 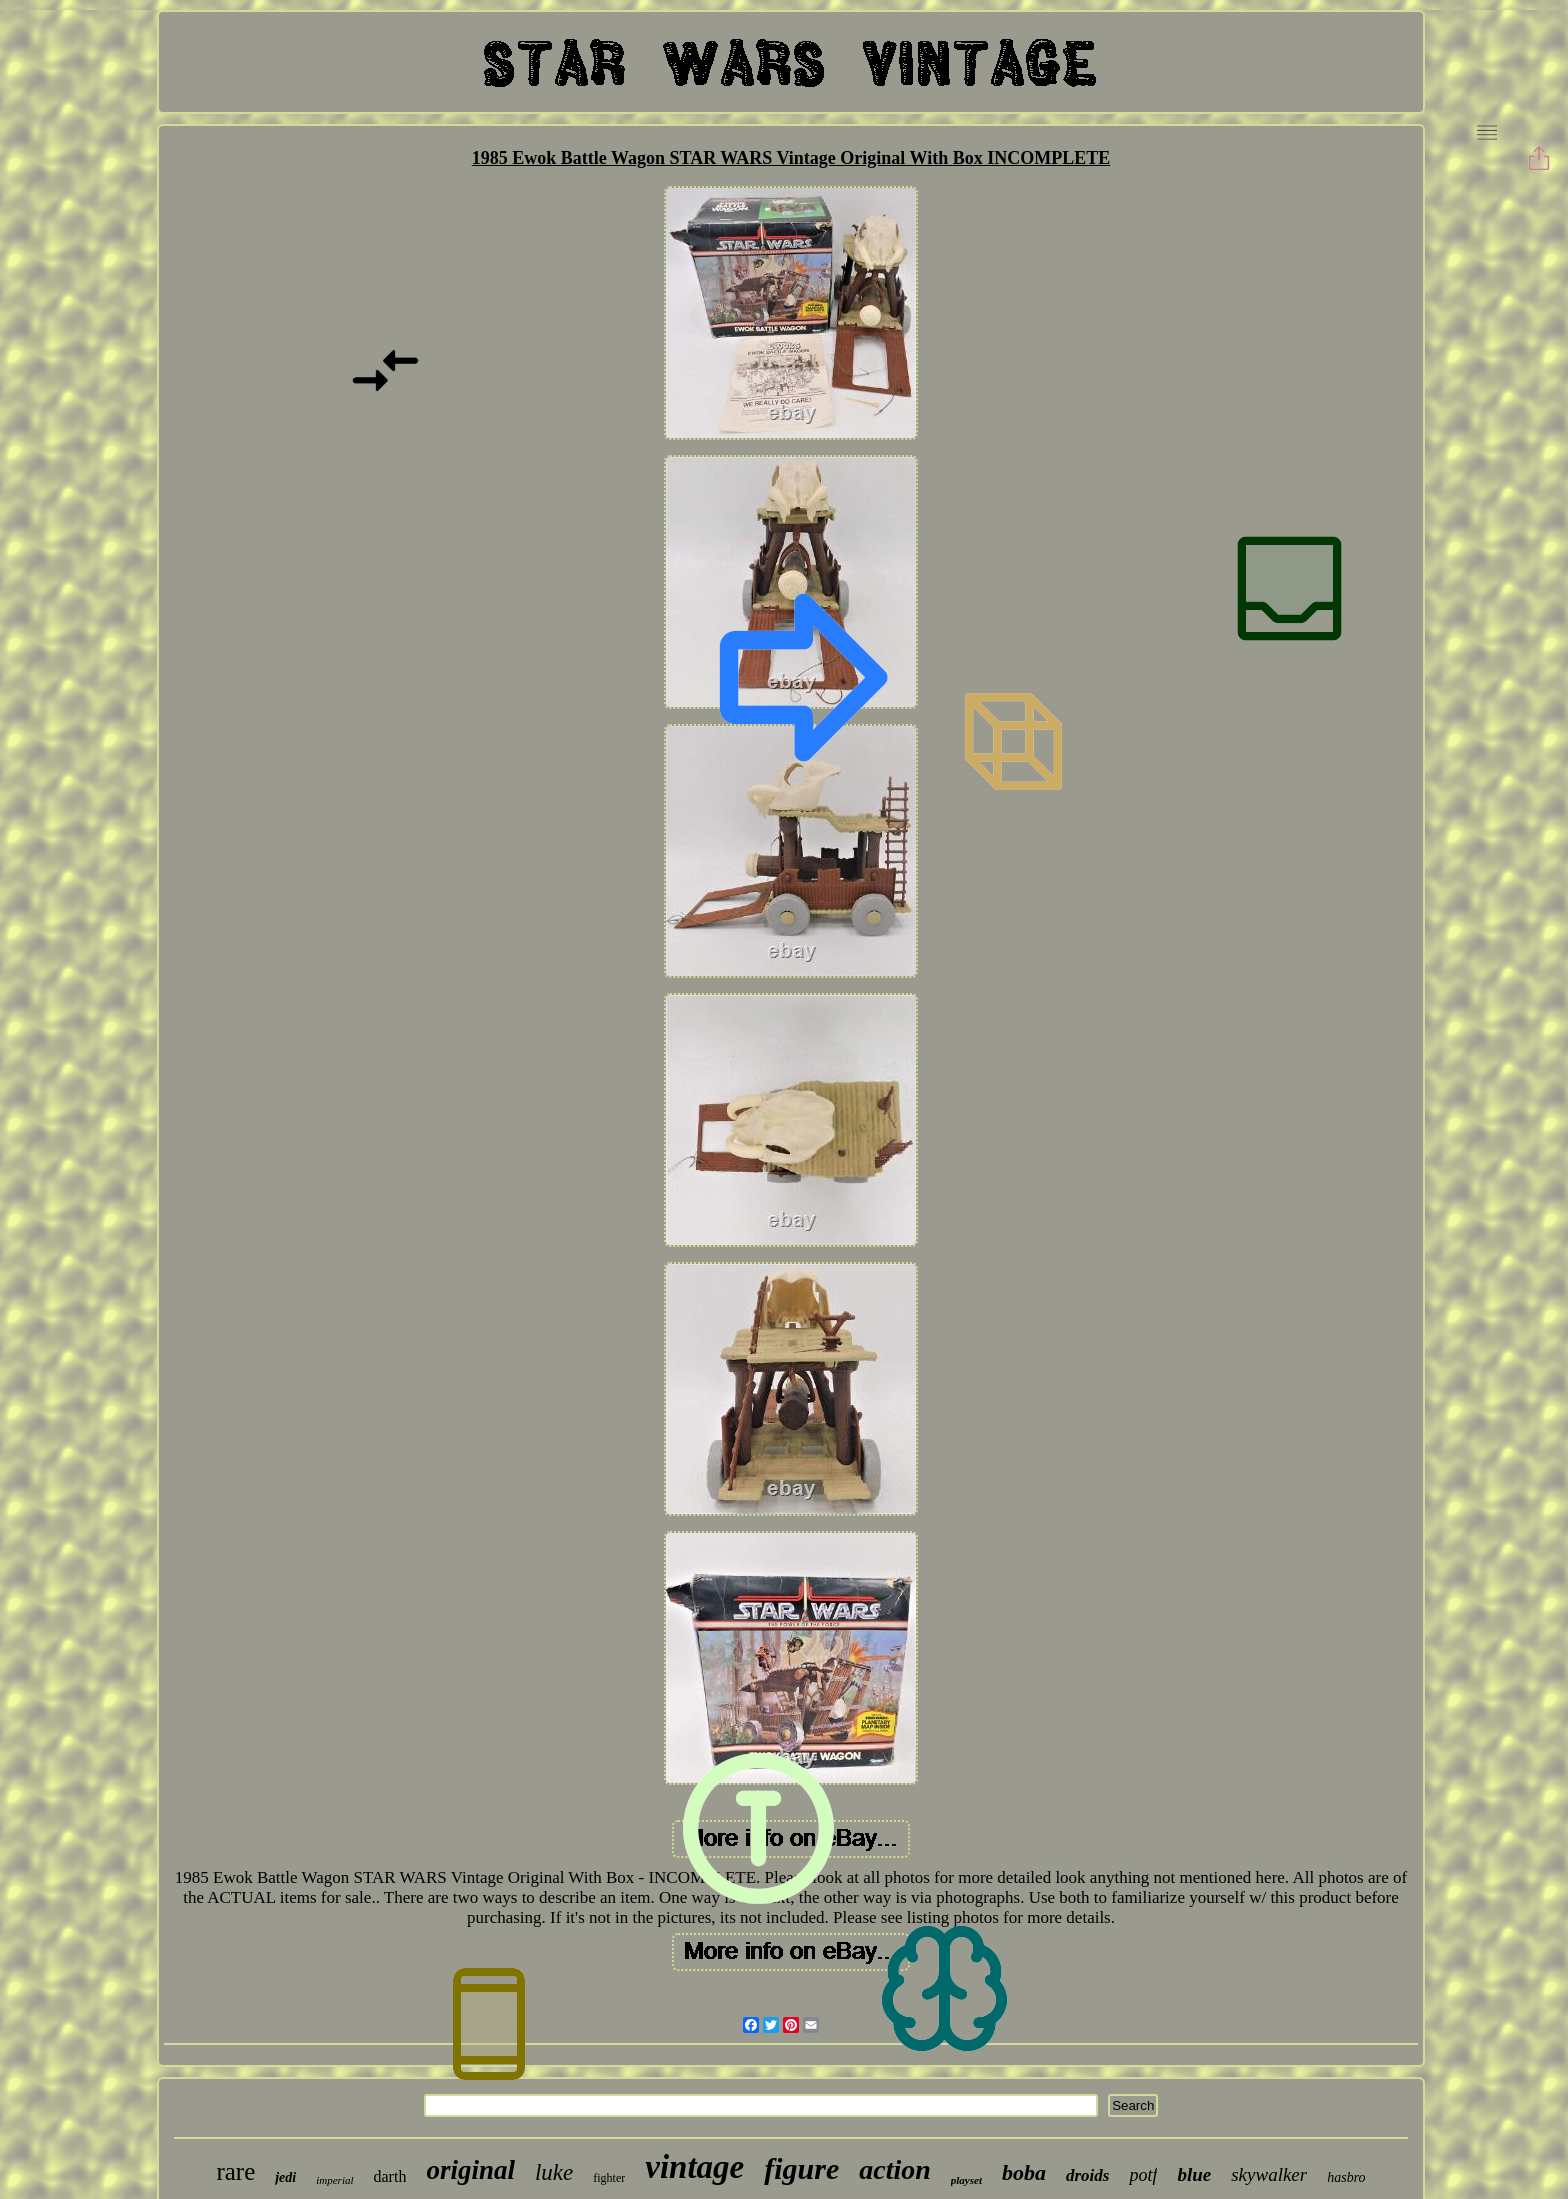 What do you see at coordinates (385, 370) in the screenshot?
I see `compare two items or options` at bounding box center [385, 370].